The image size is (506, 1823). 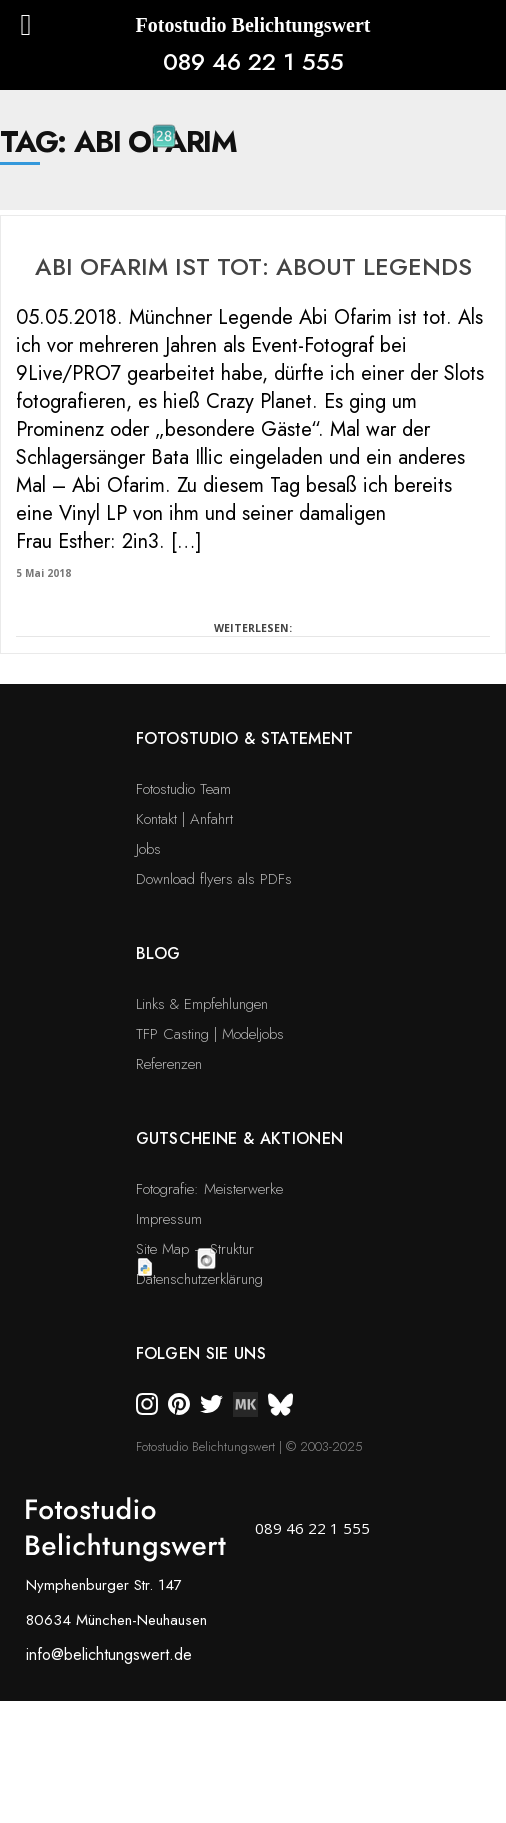 What do you see at coordinates (206, 1258) in the screenshot?
I see `indicates a JSON file type` at bounding box center [206, 1258].